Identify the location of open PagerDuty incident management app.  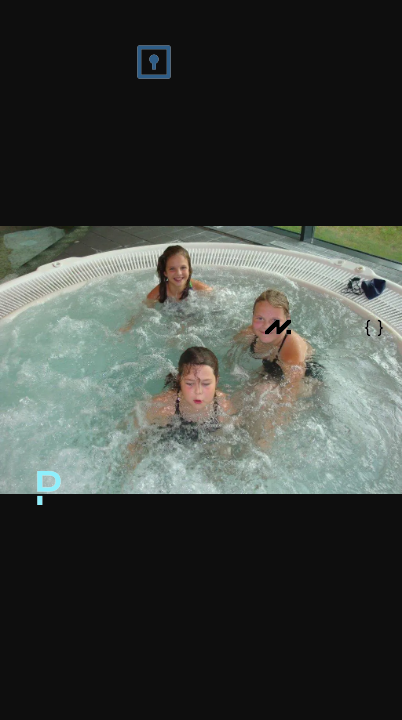
(49, 488).